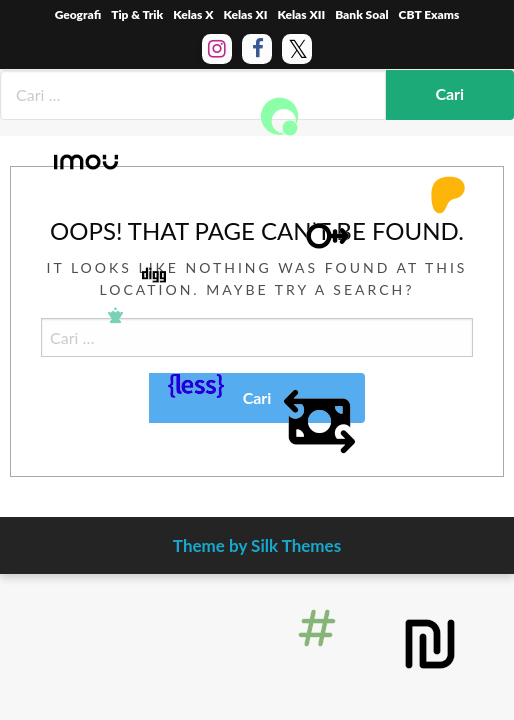  What do you see at coordinates (430, 644) in the screenshot?
I see `indicates Israeli shekel currency` at bounding box center [430, 644].